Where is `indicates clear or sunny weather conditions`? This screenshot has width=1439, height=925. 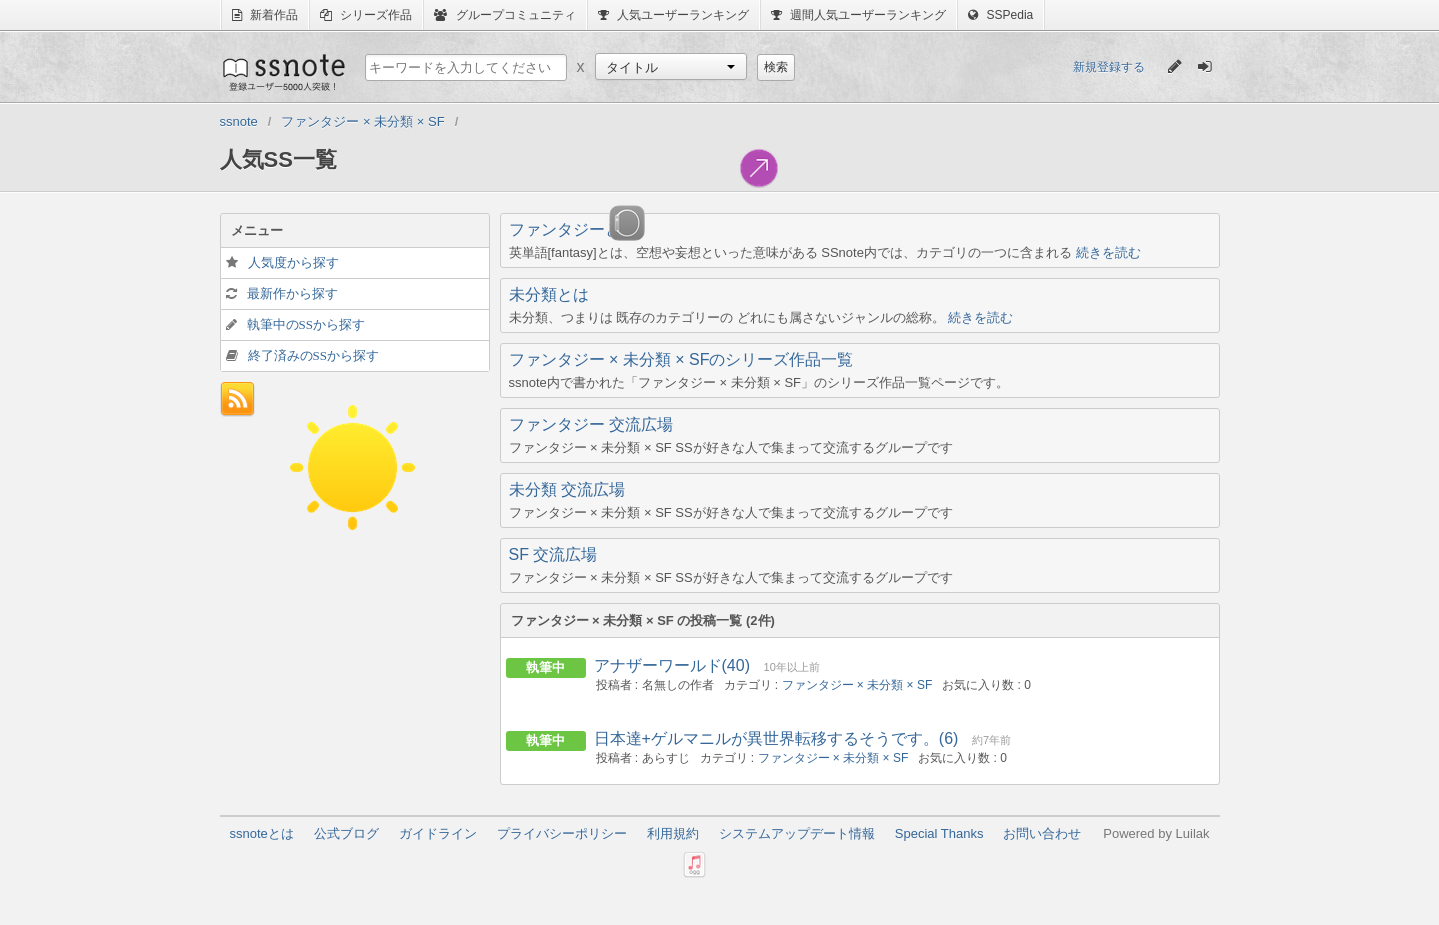
indicates clear or sunny weather conditions is located at coordinates (352, 467).